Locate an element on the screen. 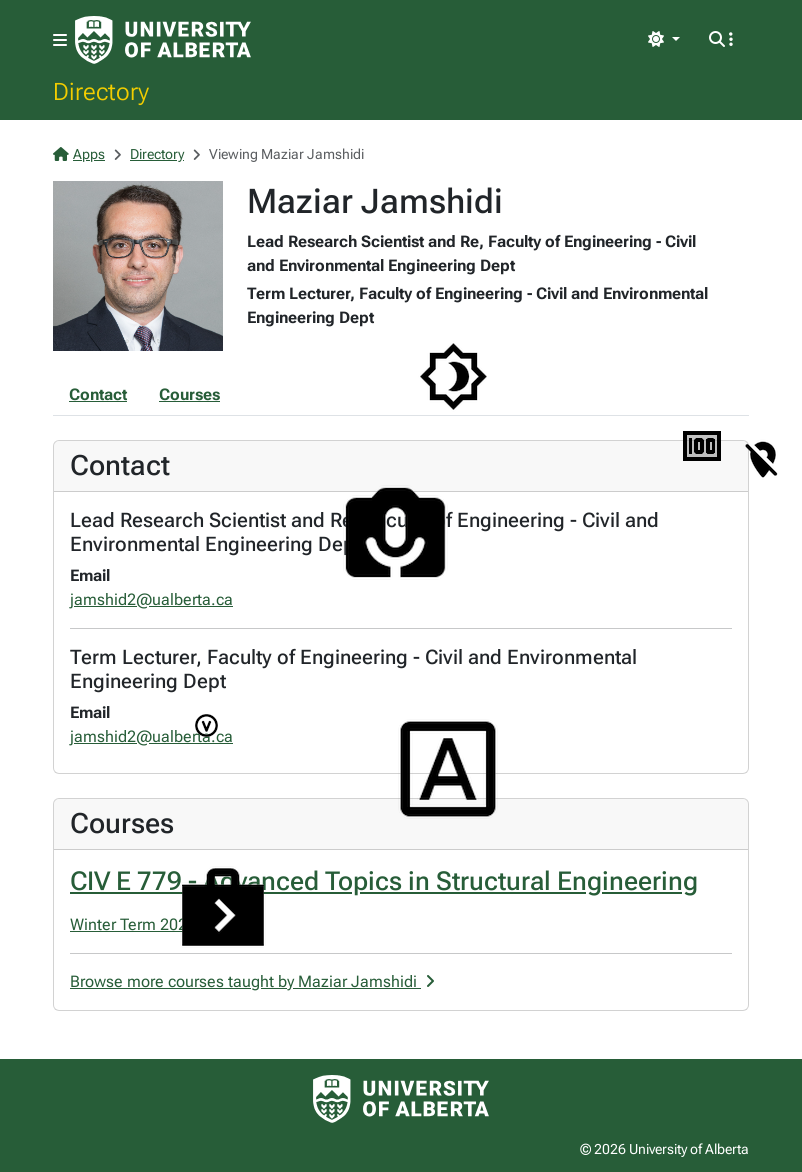  view currency or money-related features is located at coordinates (702, 446).